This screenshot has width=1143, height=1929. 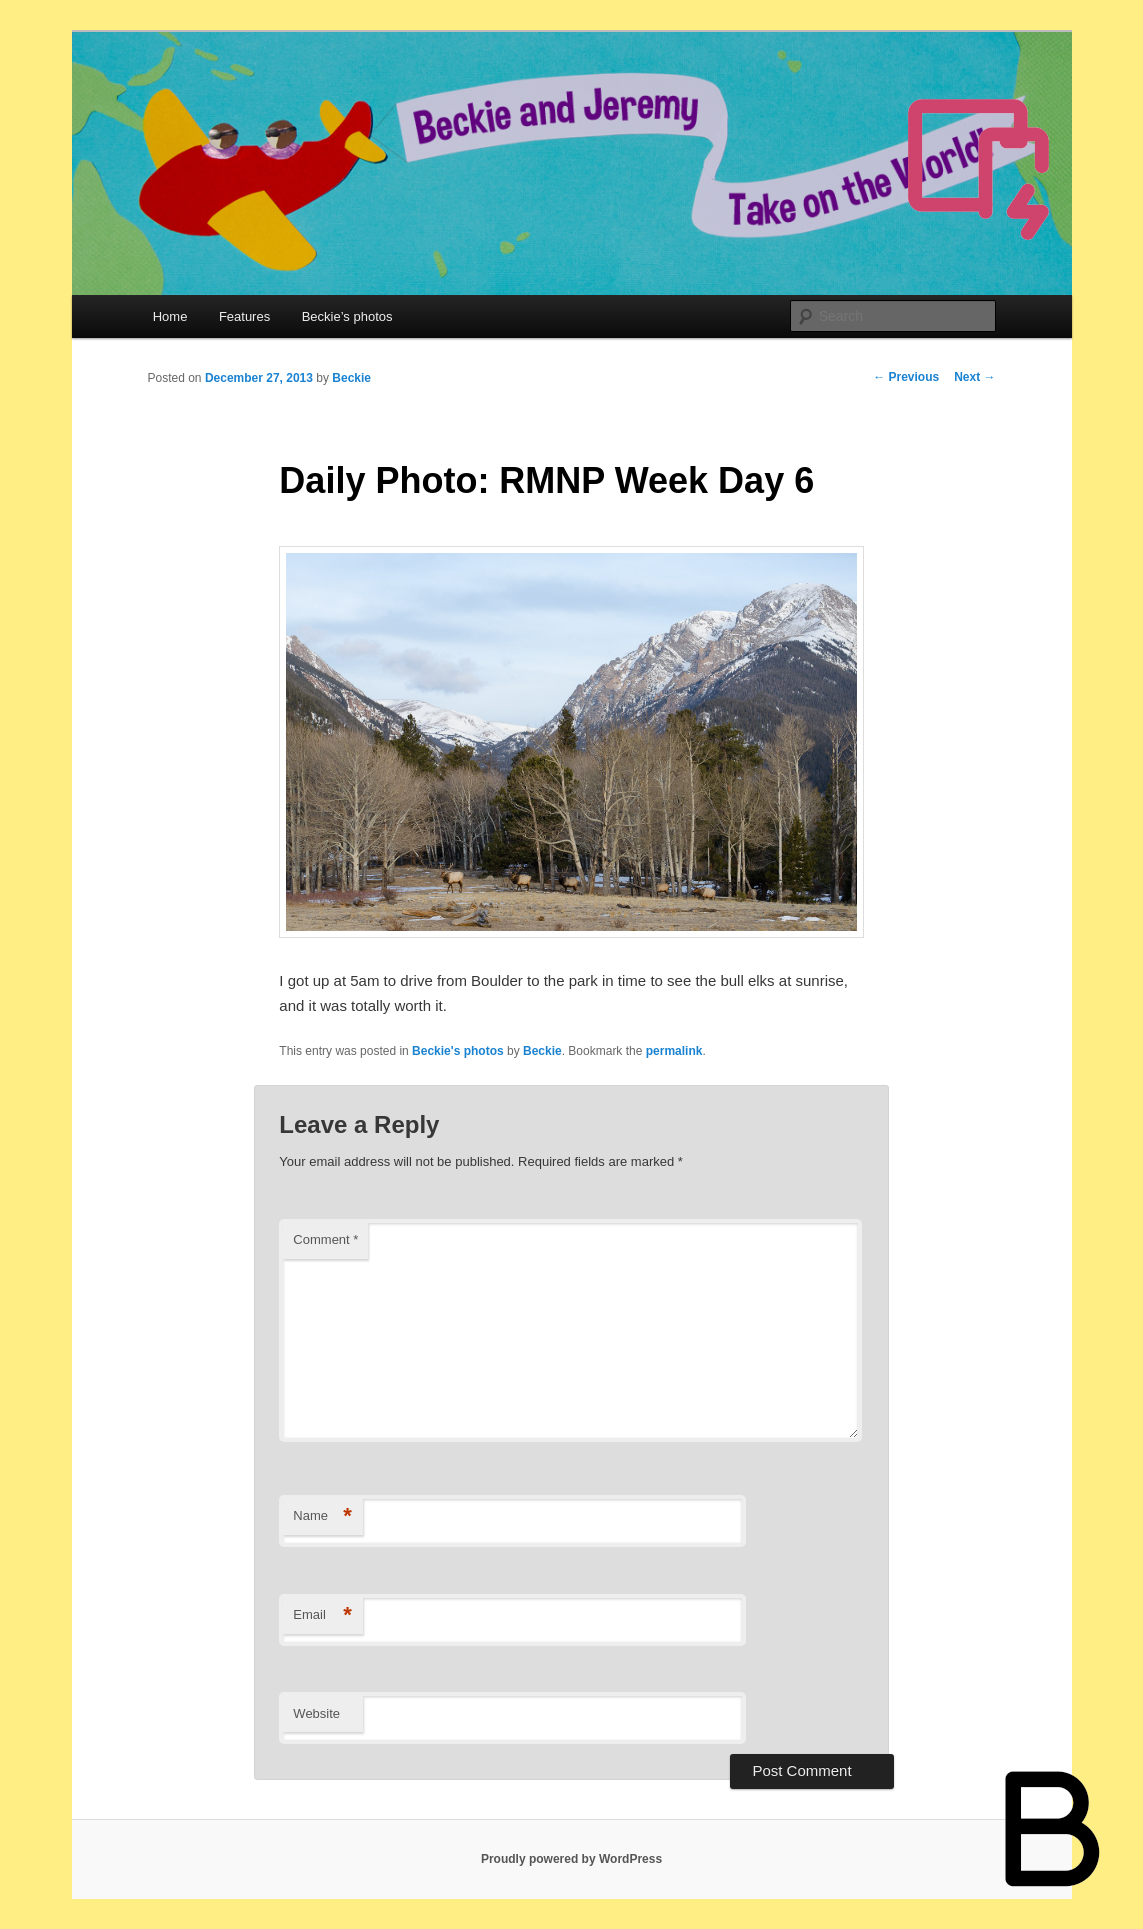 I want to click on apply bold formatting to selected text, so click(x=1044, y=1831).